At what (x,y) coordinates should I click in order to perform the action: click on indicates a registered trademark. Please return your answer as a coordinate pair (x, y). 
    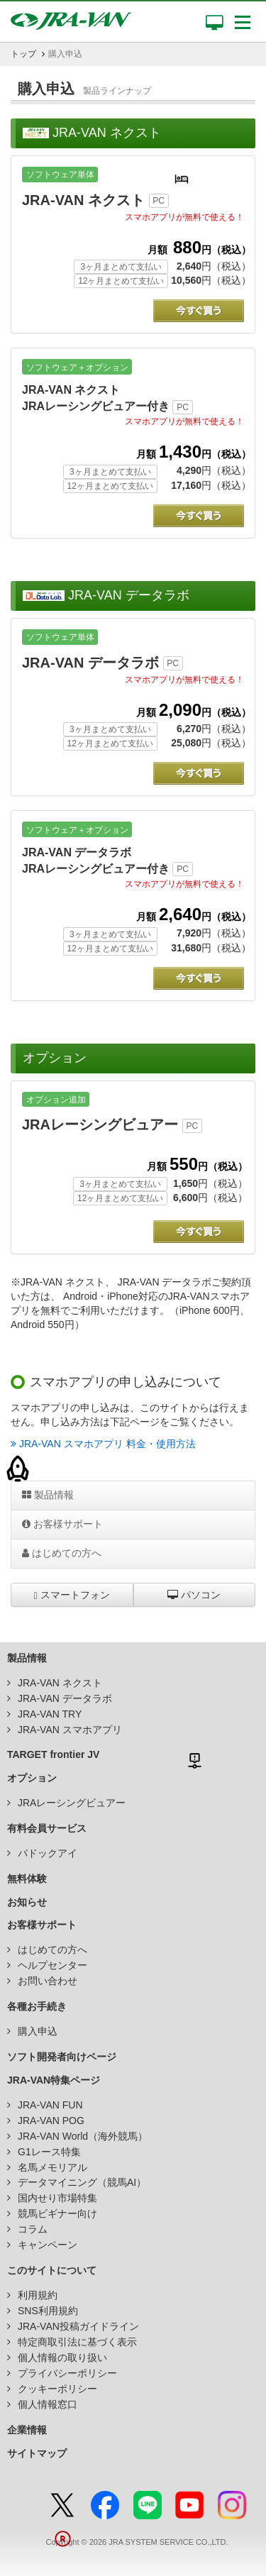
    Looking at the image, I should click on (62, 2538).